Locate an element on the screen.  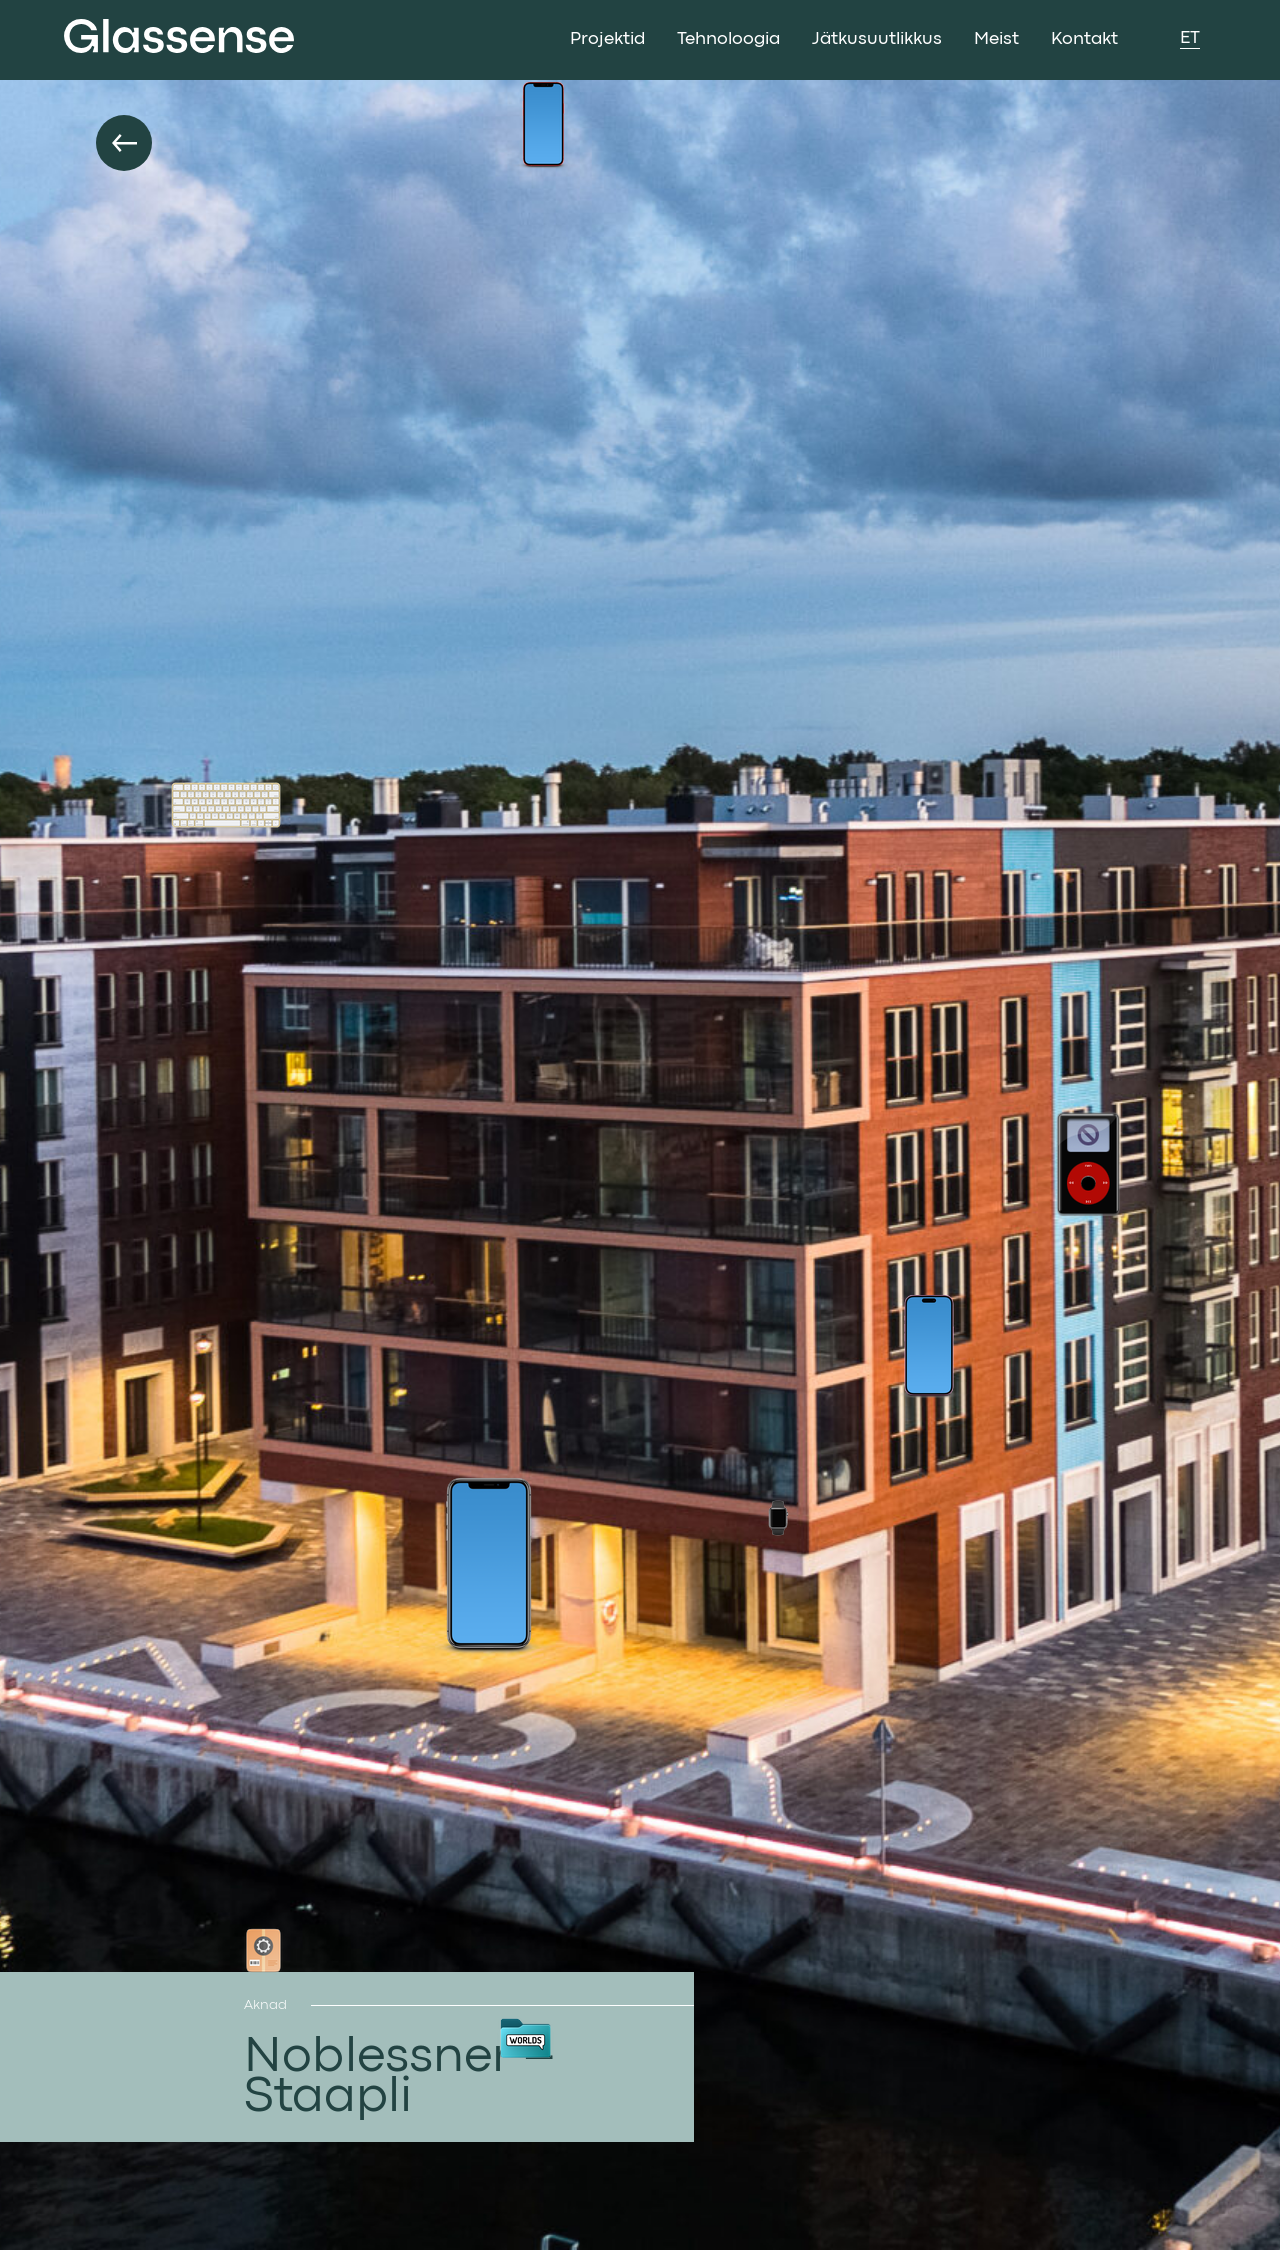
iPod device with sync disabled or unavailable is located at coordinates (1087, 1163).